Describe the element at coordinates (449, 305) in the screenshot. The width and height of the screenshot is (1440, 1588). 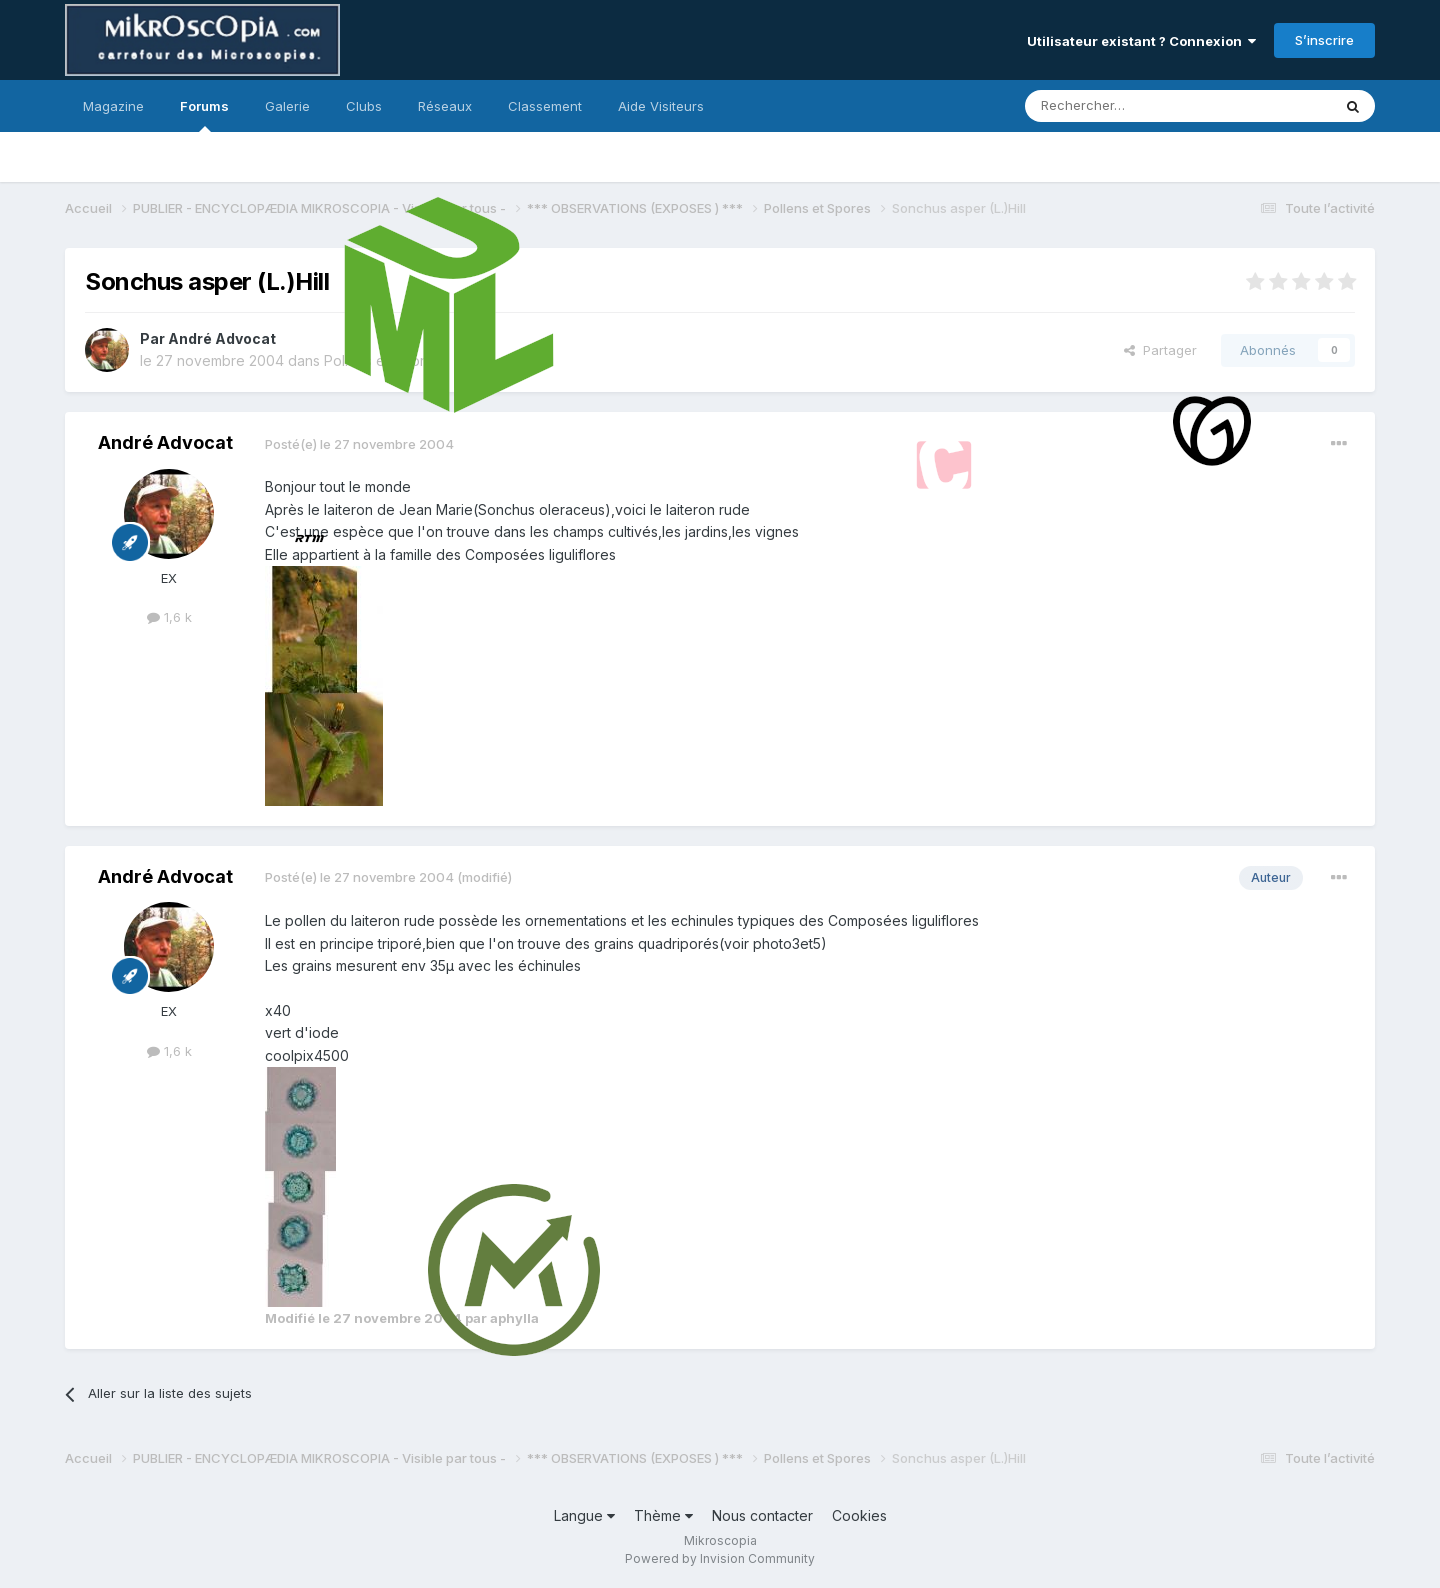
I see `indicates UML (Unified Modeling Language) diagram support` at that location.